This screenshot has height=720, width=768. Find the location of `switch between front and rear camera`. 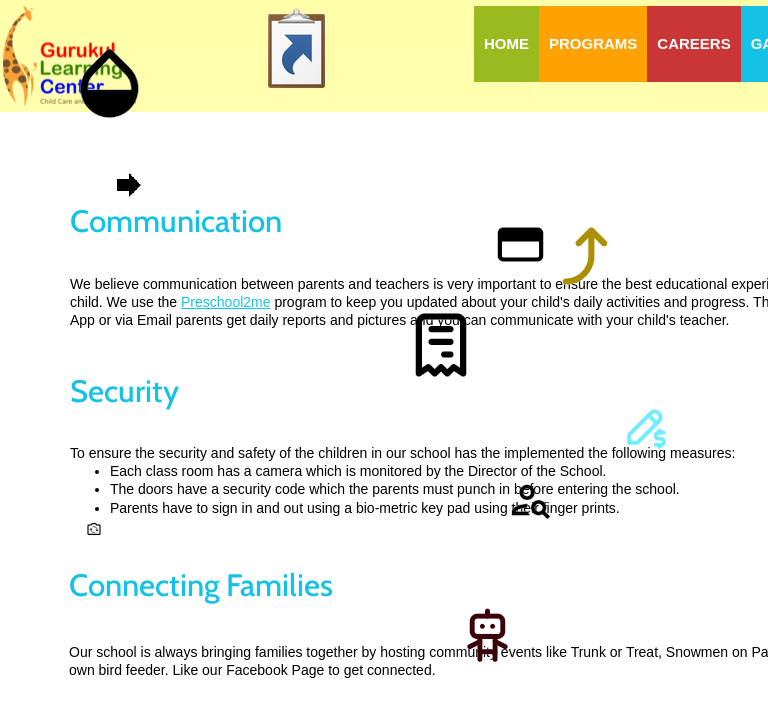

switch between front and rear camera is located at coordinates (94, 529).